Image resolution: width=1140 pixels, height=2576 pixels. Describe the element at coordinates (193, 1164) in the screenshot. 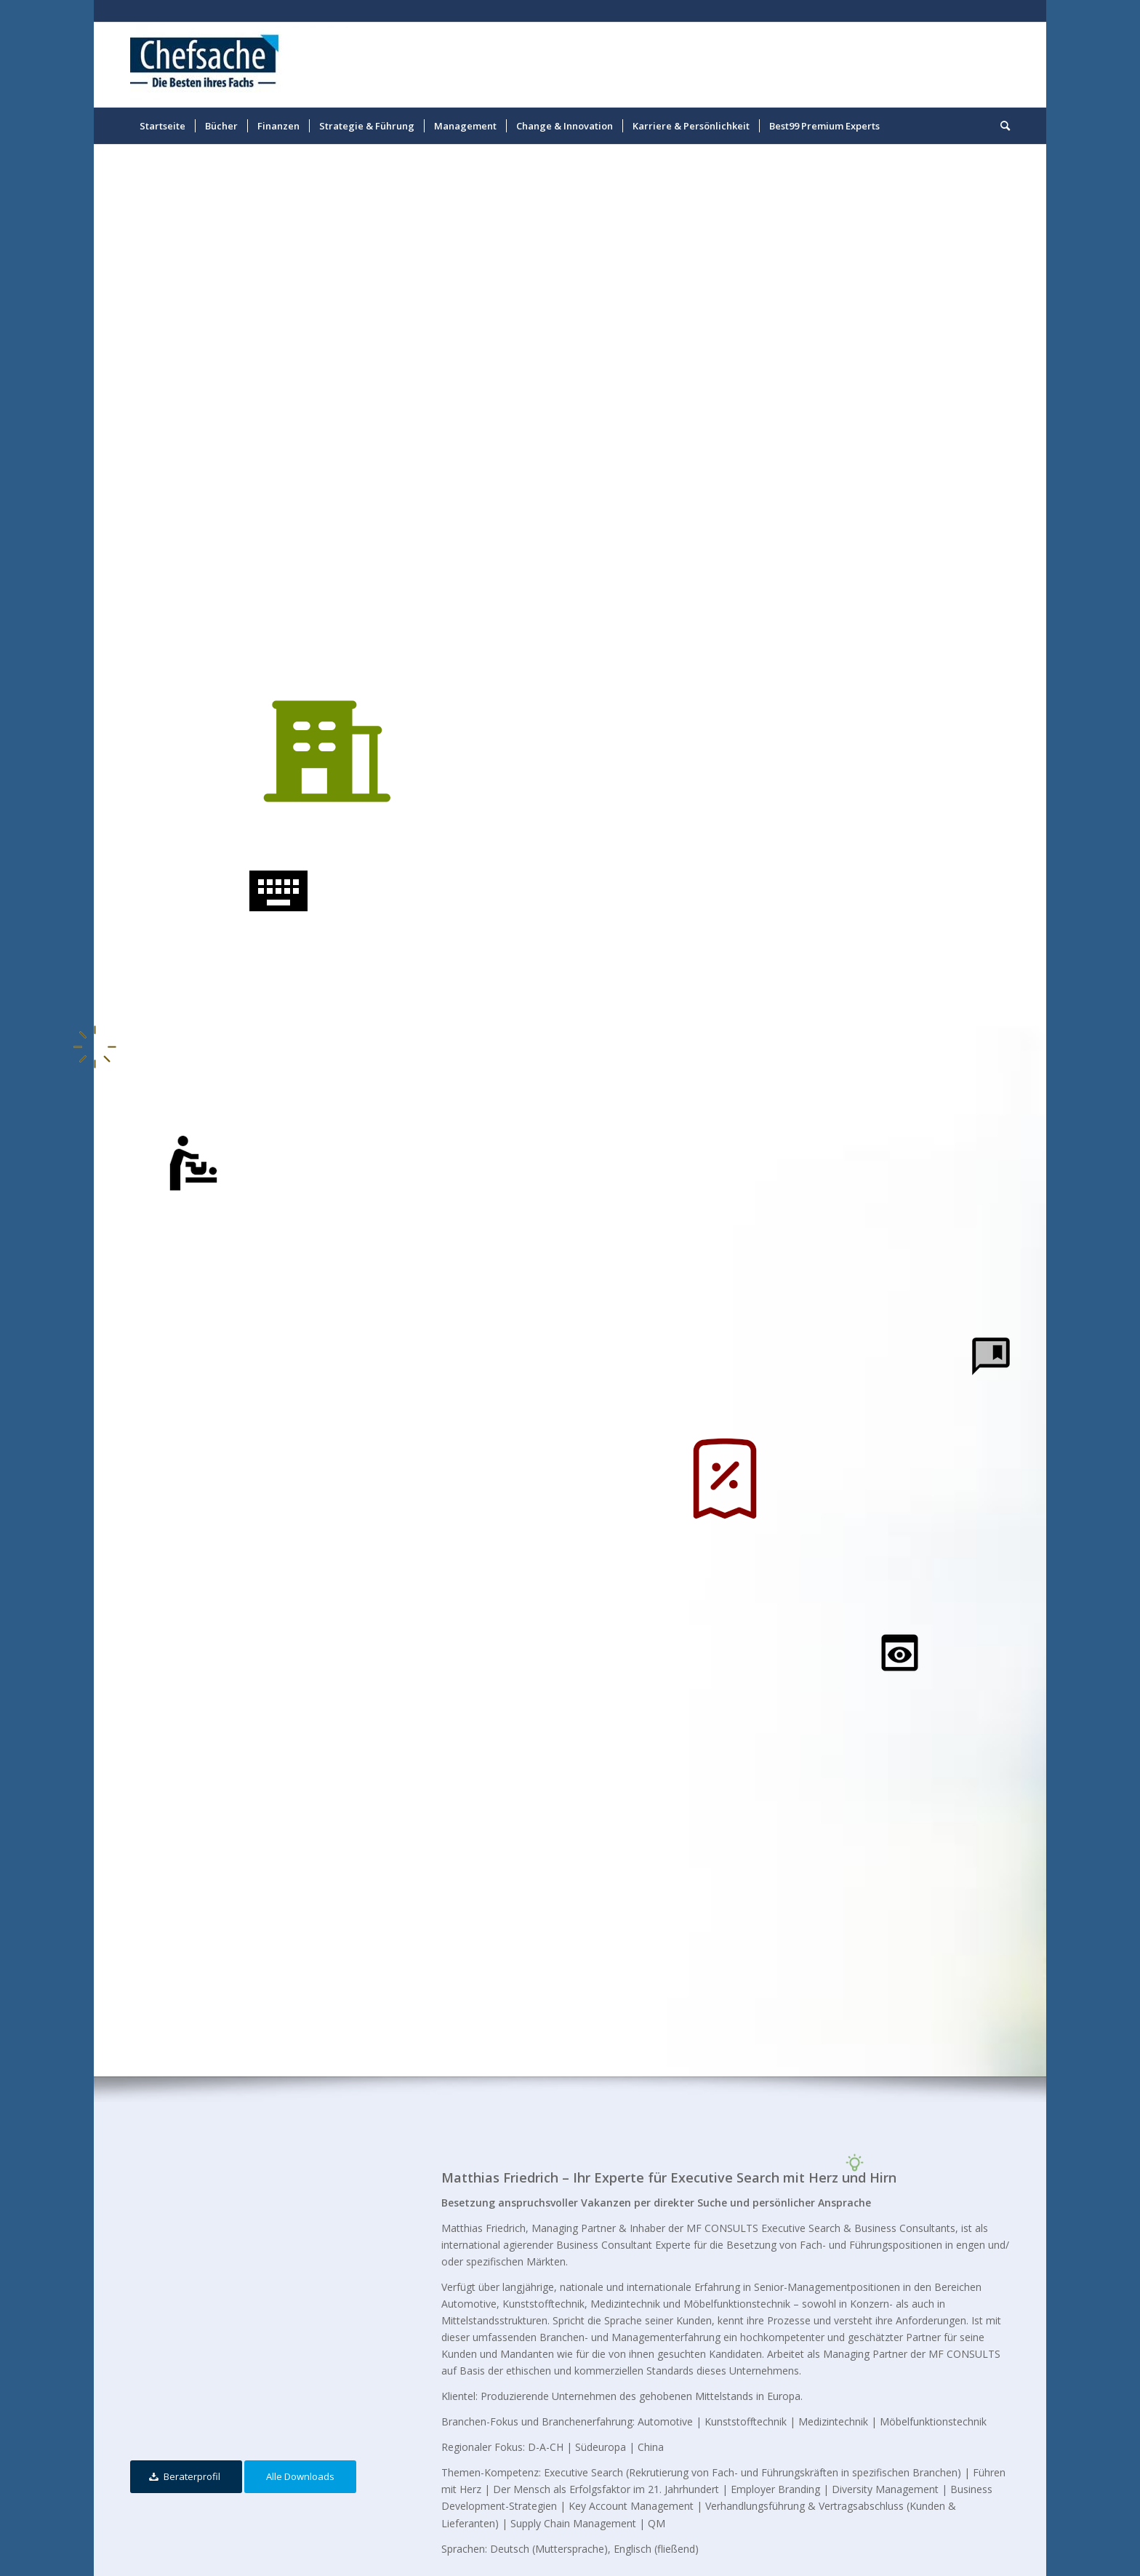

I see `indicates baby changing station nearby` at that location.